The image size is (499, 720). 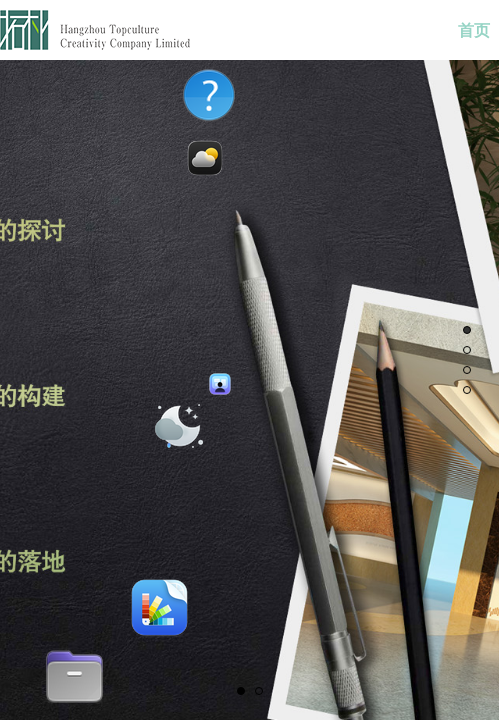 What do you see at coordinates (179, 426) in the screenshot?
I see `indicates scattered showers at night` at bounding box center [179, 426].